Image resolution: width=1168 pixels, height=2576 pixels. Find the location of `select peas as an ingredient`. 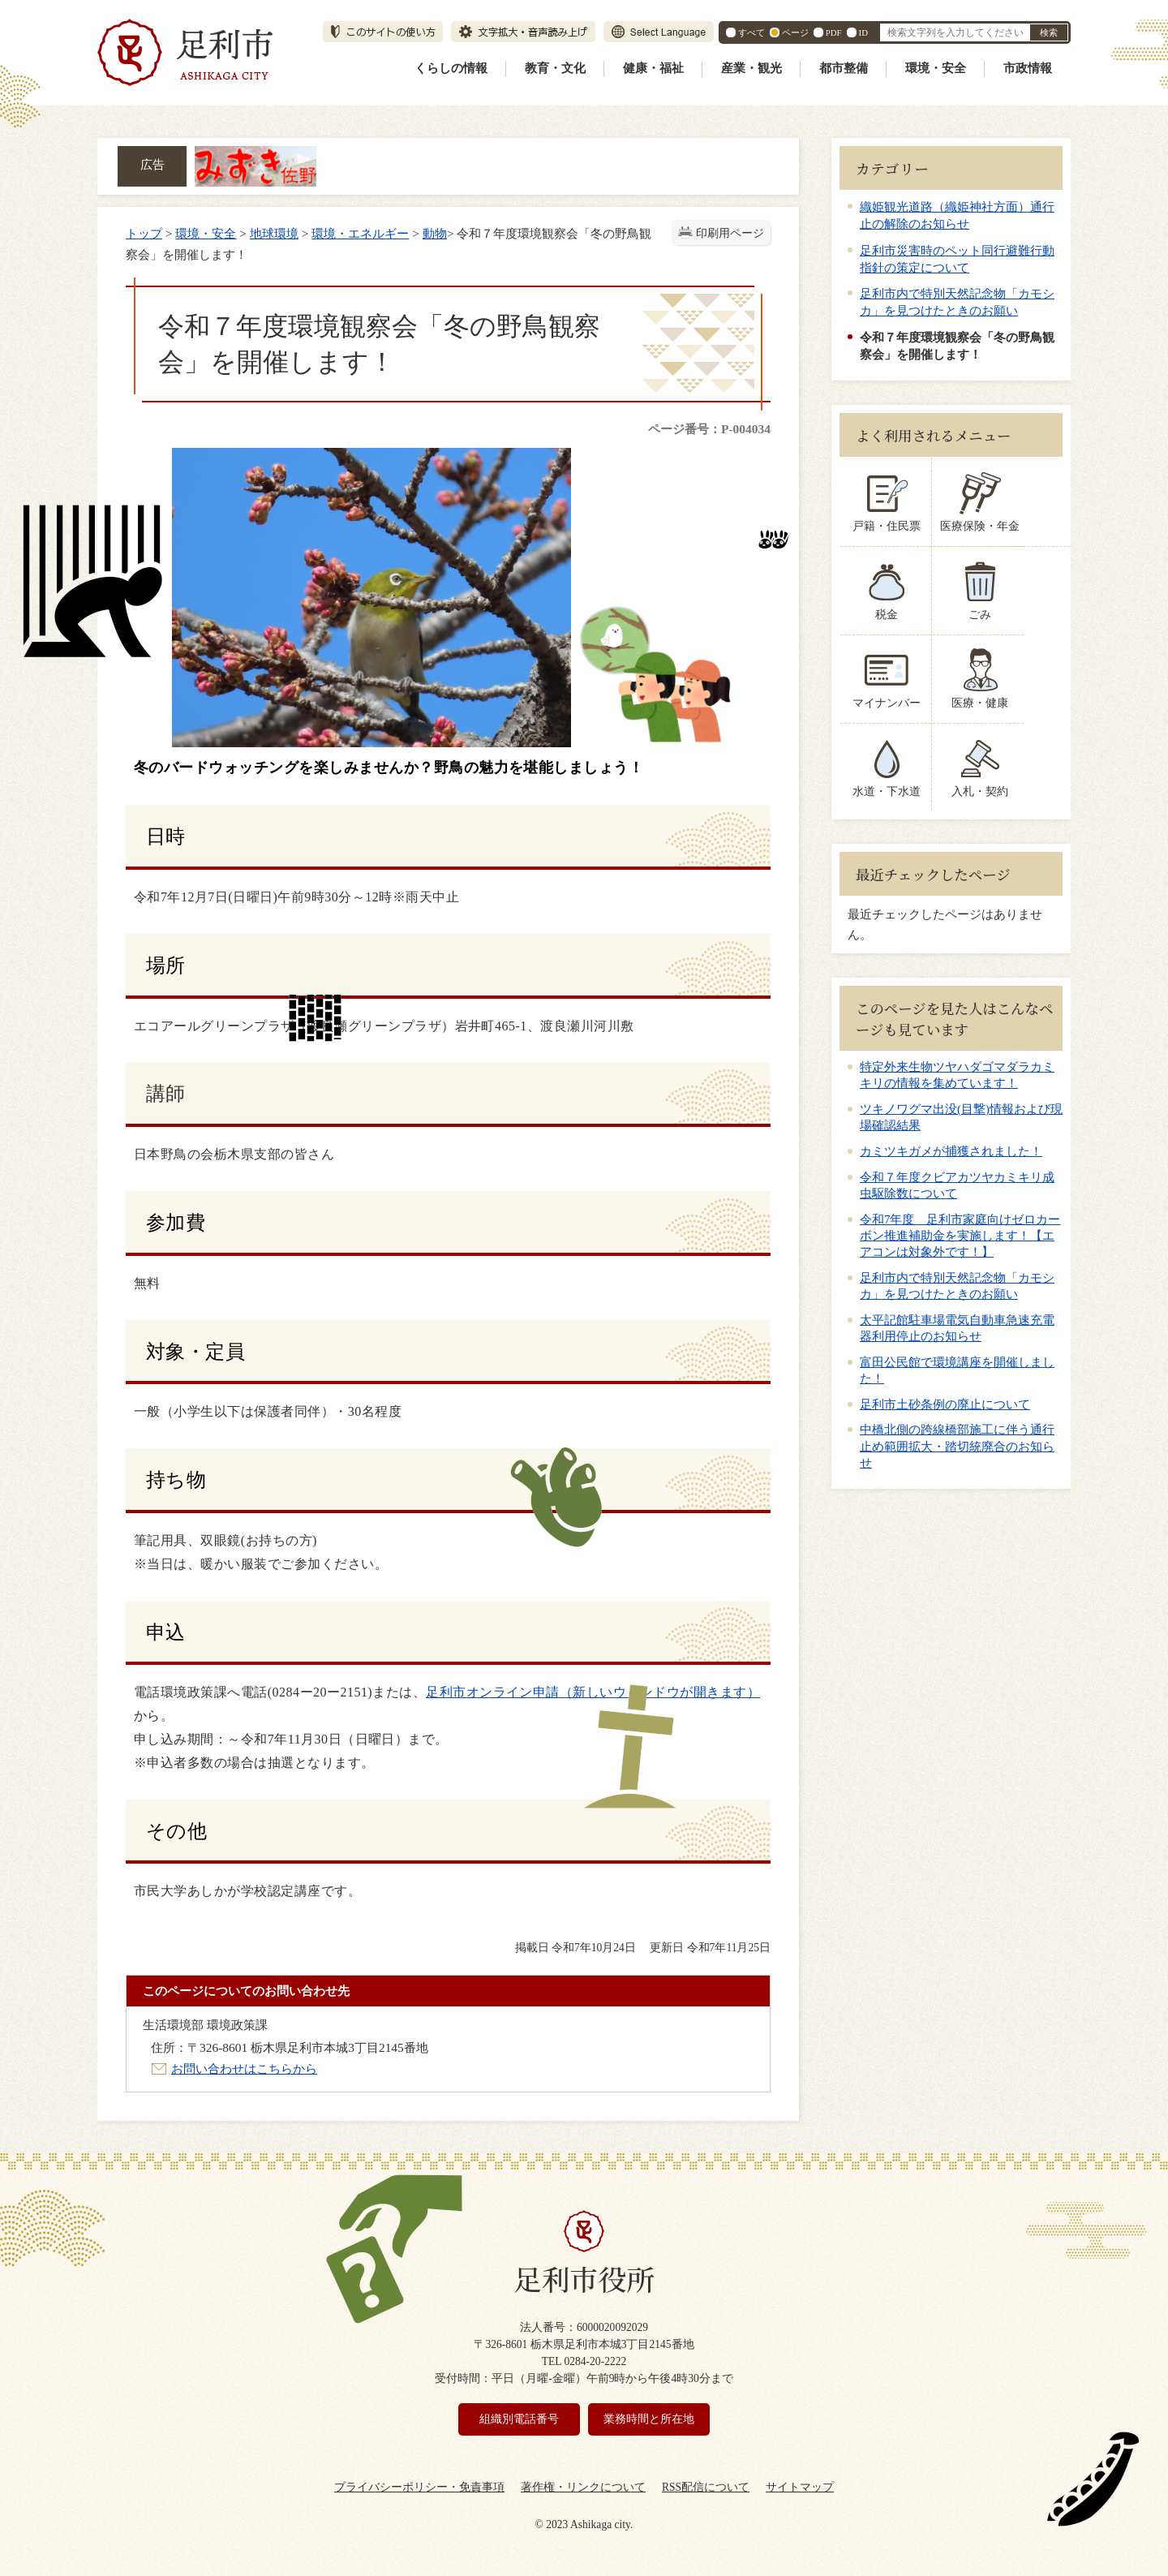

select peas as an ingredient is located at coordinates (1093, 2479).